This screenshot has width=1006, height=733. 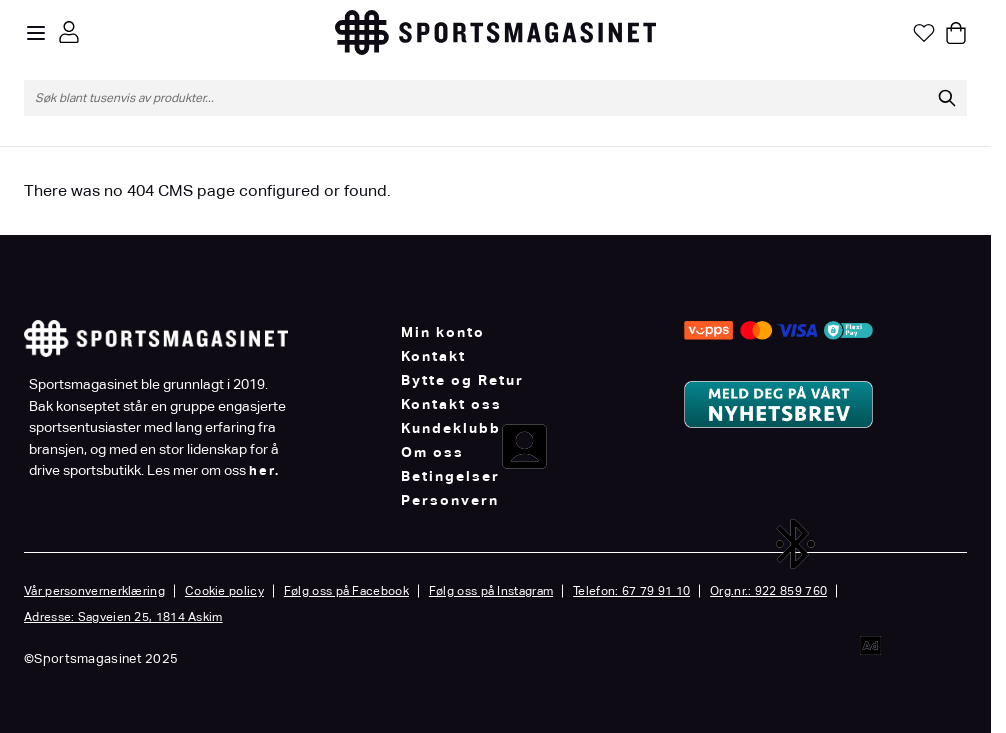 What do you see at coordinates (793, 544) in the screenshot?
I see `connect to a bluetooth device` at bounding box center [793, 544].